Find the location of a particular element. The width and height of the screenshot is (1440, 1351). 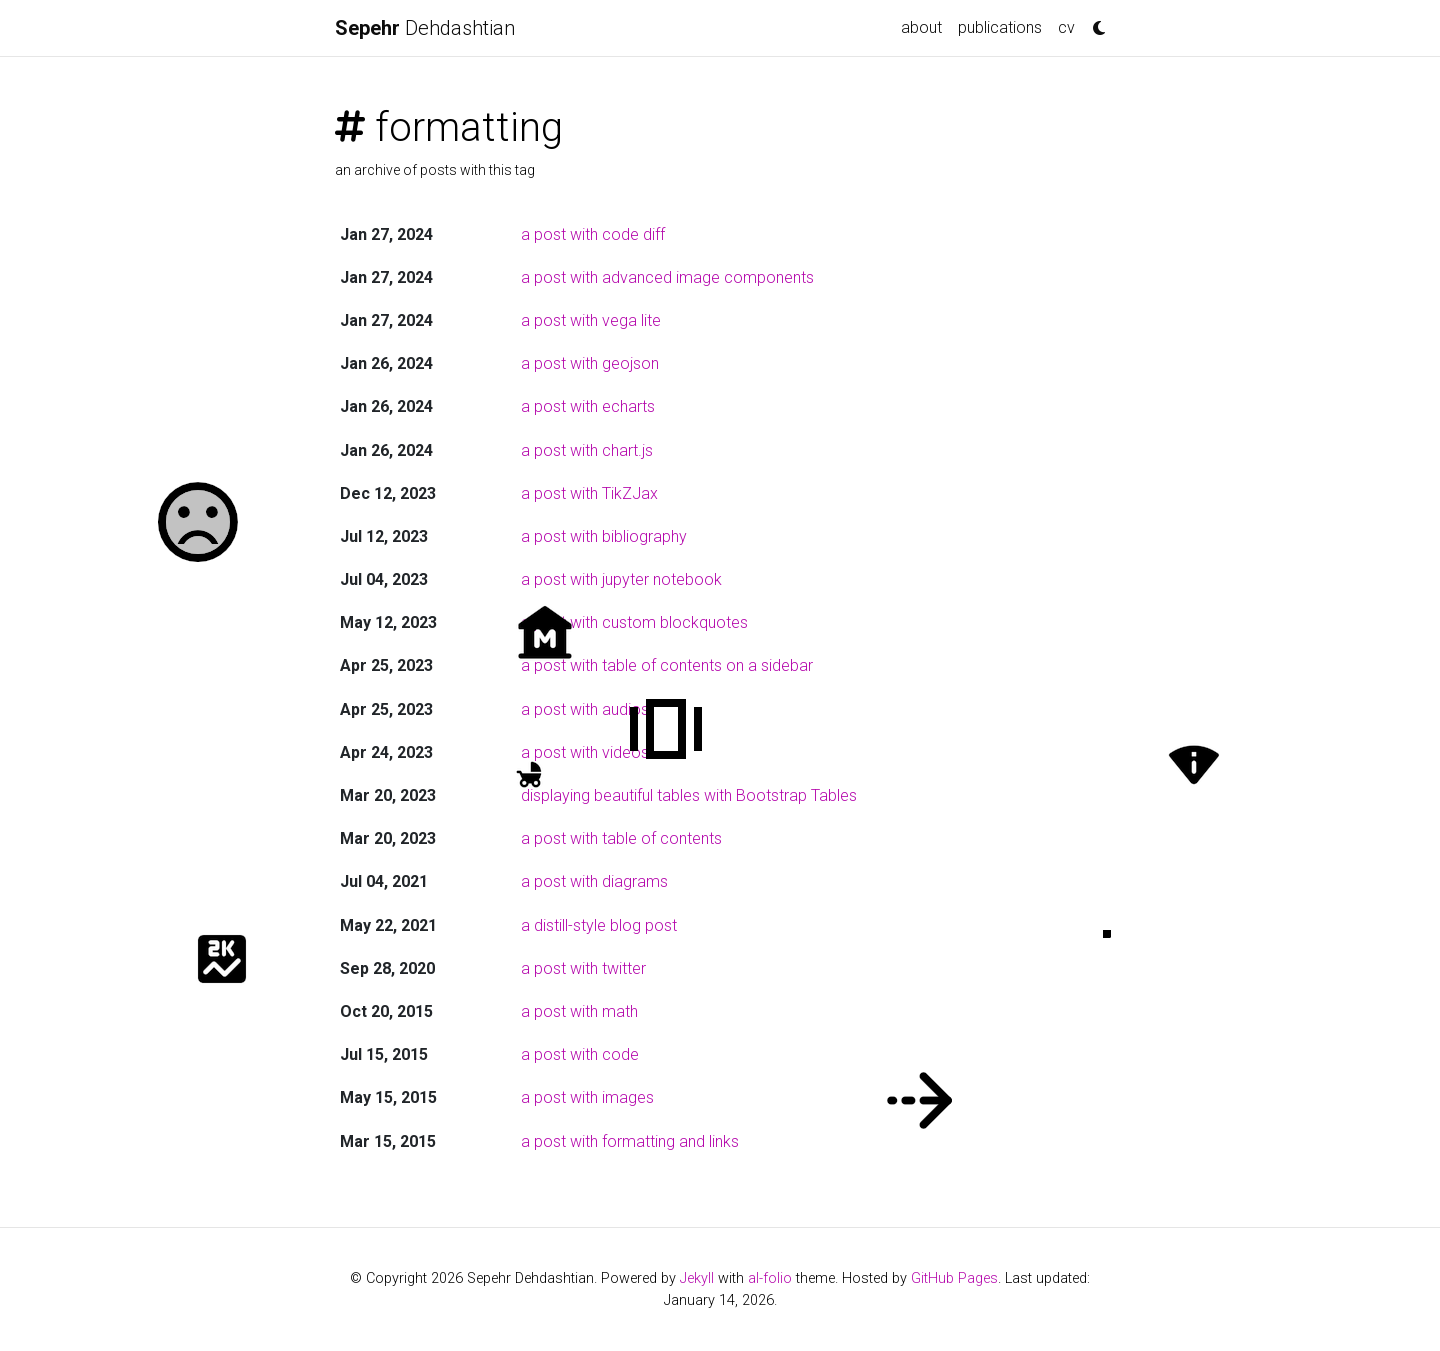

indicates child-friendly or family-friendly location is located at coordinates (529, 774).